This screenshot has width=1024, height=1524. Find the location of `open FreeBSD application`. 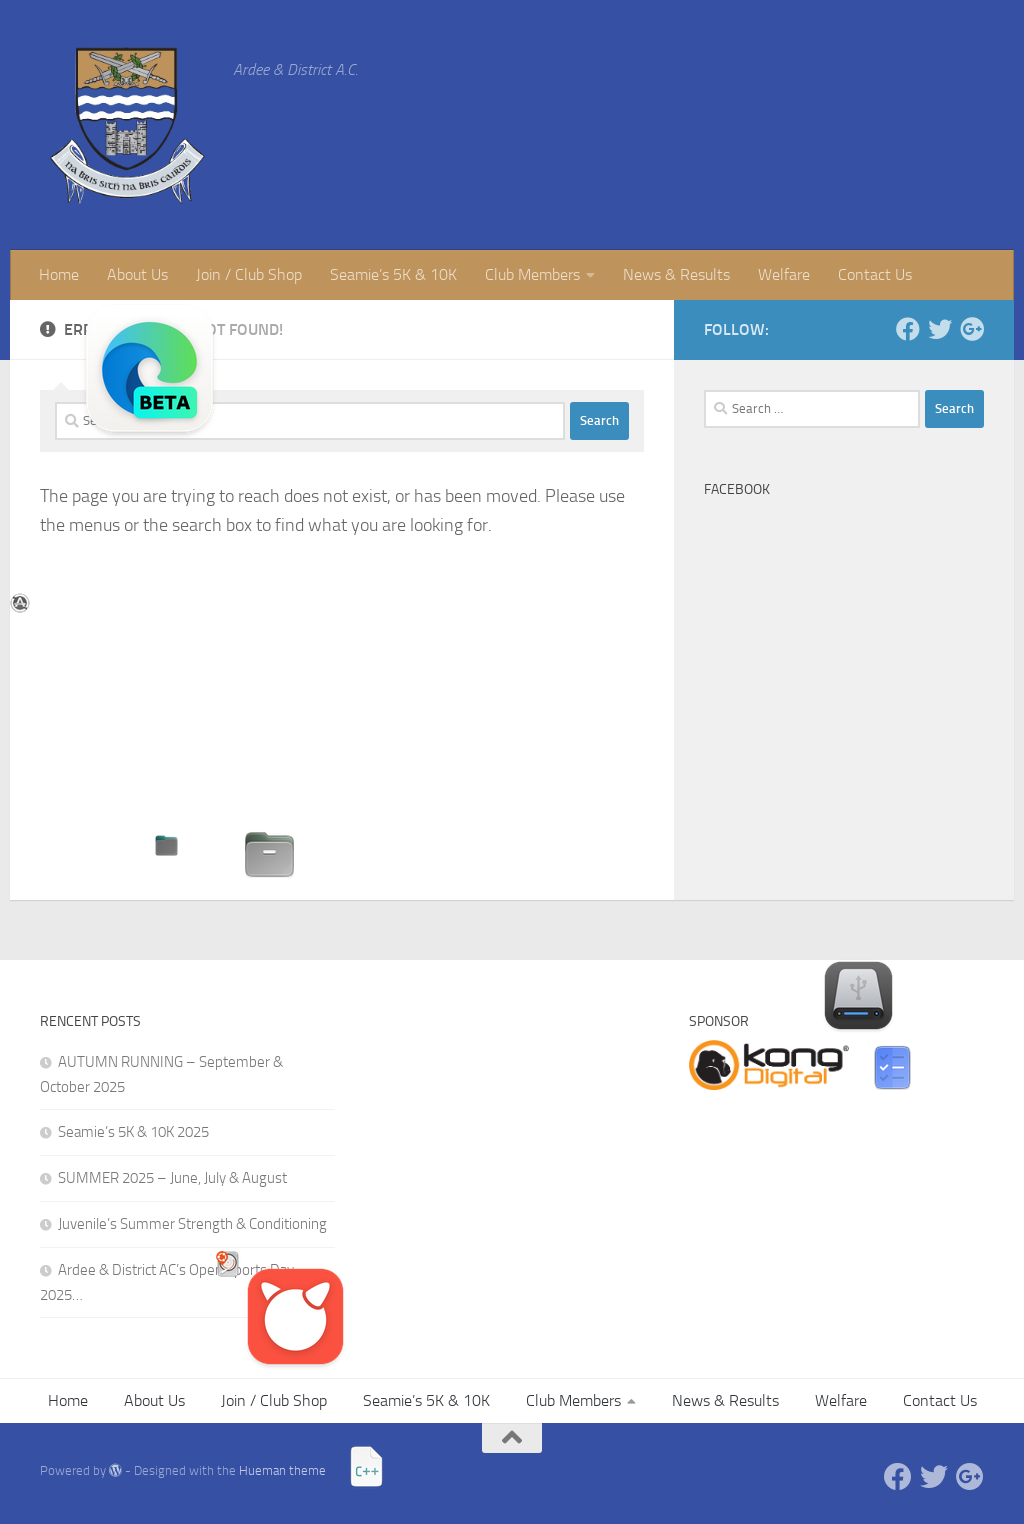

open FreeBSD application is located at coordinates (295, 1316).